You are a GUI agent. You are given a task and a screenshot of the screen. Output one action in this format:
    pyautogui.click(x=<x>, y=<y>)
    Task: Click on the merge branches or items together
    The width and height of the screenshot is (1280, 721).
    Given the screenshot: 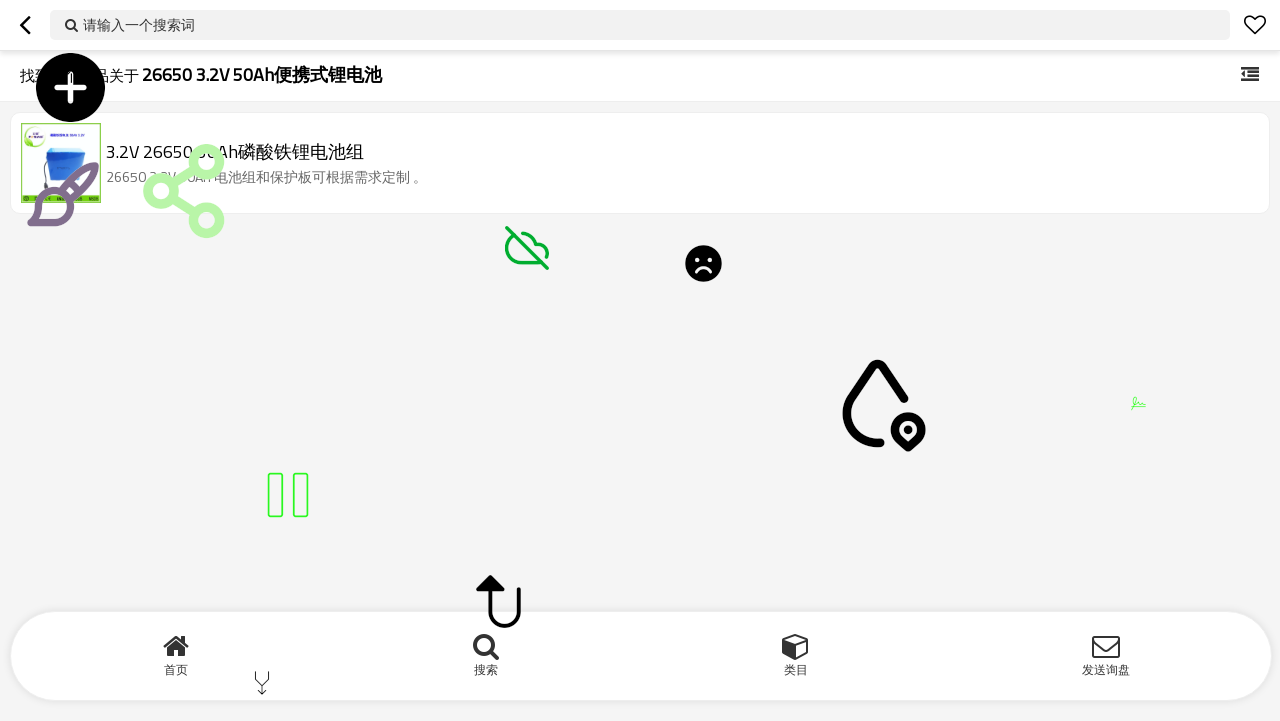 What is the action you would take?
    pyautogui.click(x=262, y=682)
    